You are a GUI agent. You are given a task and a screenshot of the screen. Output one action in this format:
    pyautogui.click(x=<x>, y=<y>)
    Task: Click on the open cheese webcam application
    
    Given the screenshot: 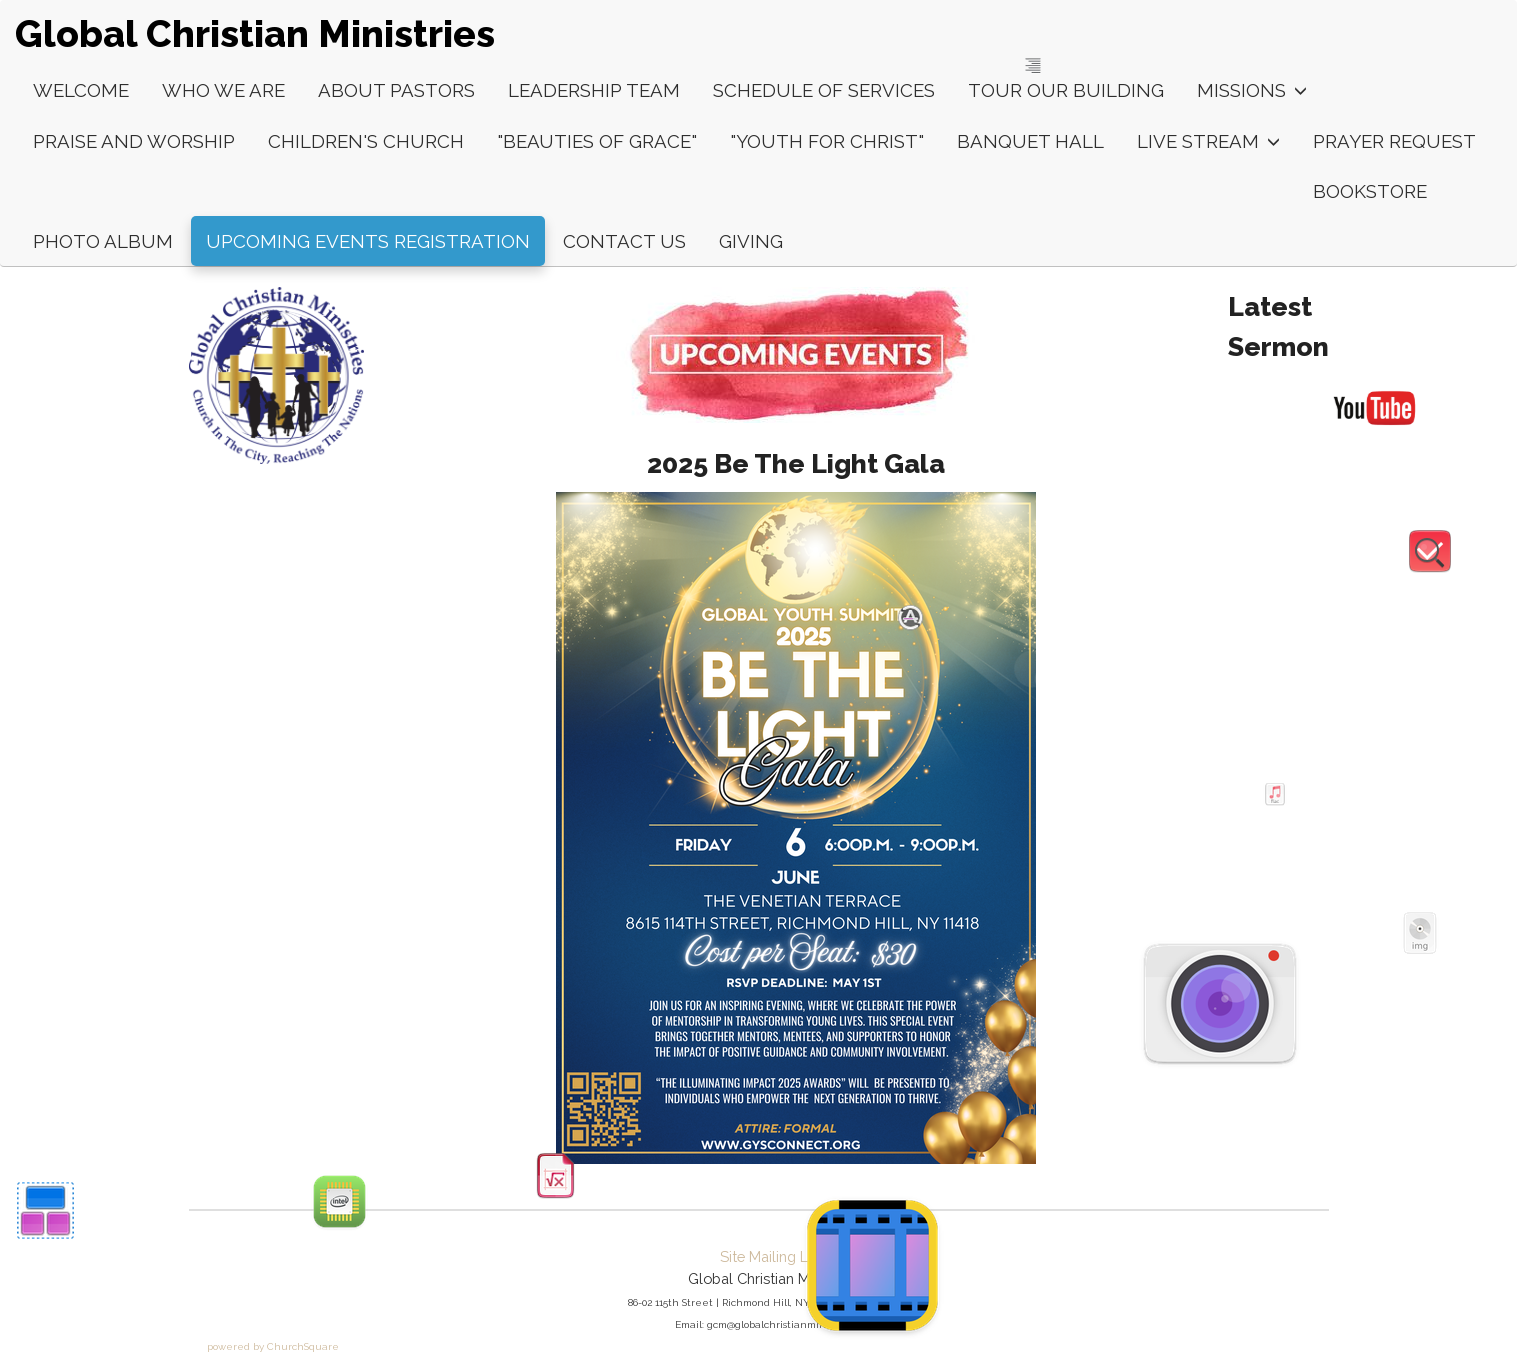 What is the action you would take?
    pyautogui.click(x=1220, y=1004)
    